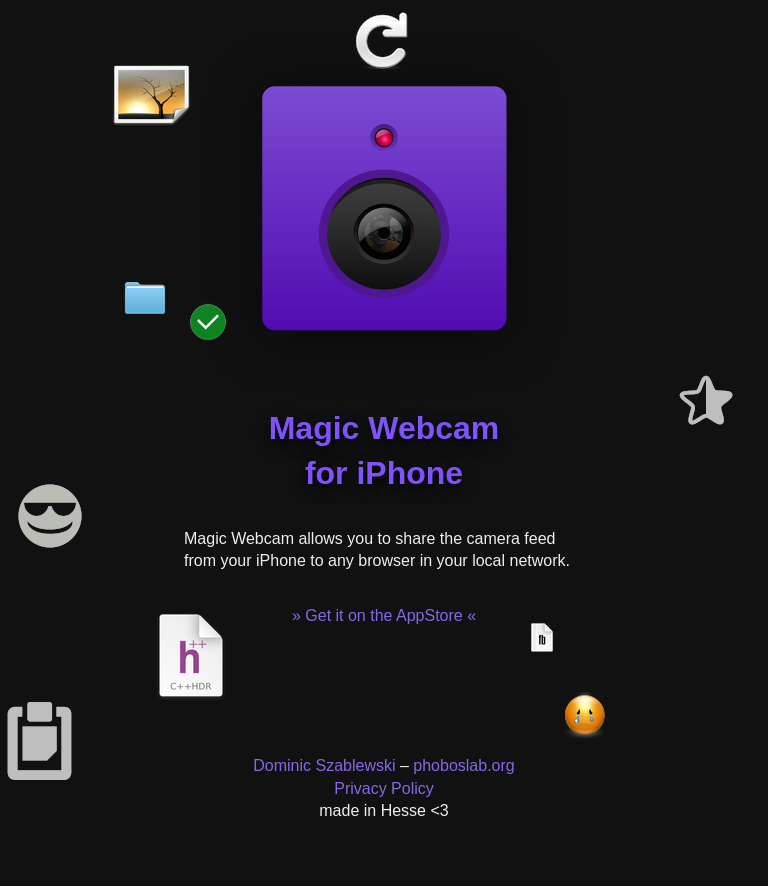 The height and width of the screenshot is (886, 768). Describe the element at coordinates (145, 298) in the screenshot. I see `open folder to view contents` at that location.